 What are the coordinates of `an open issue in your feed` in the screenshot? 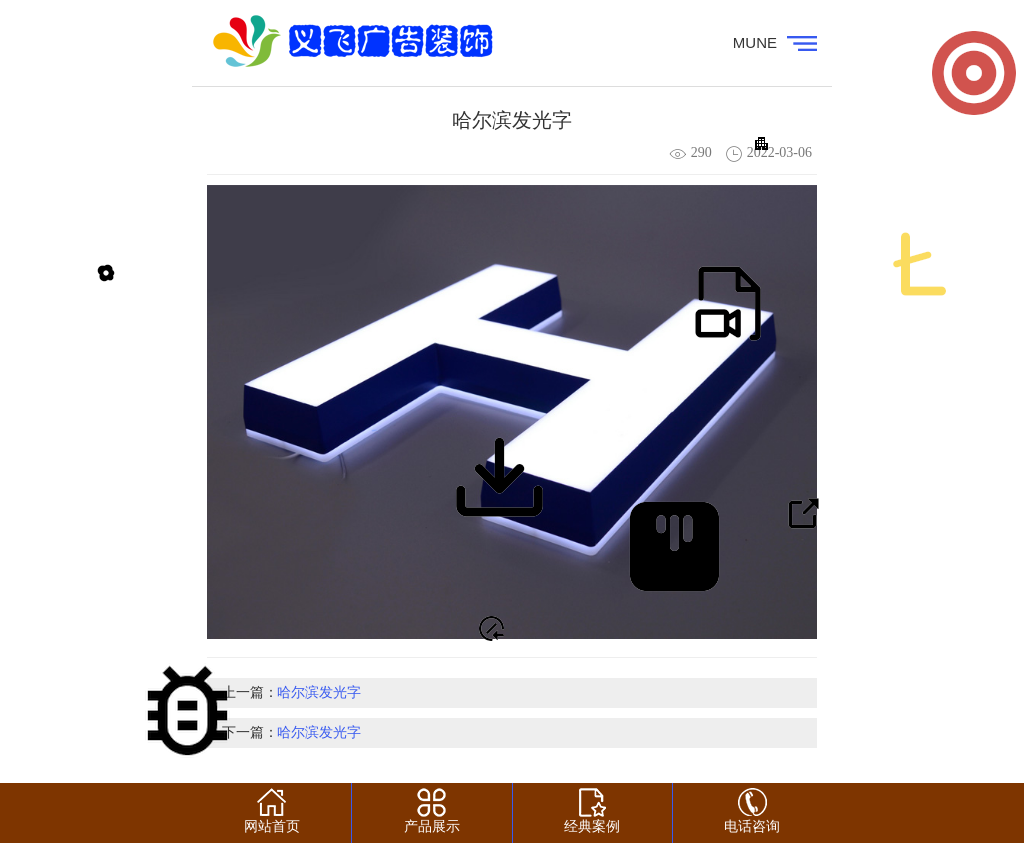 It's located at (974, 73).